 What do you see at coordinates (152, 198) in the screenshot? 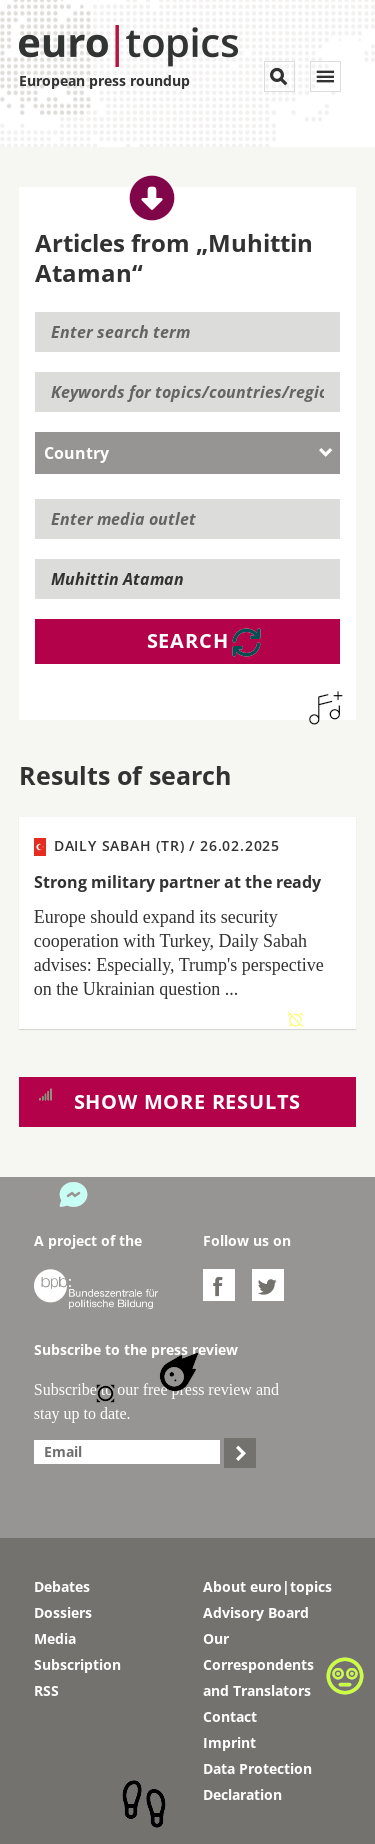
I see `download a file or content` at bounding box center [152, 198].